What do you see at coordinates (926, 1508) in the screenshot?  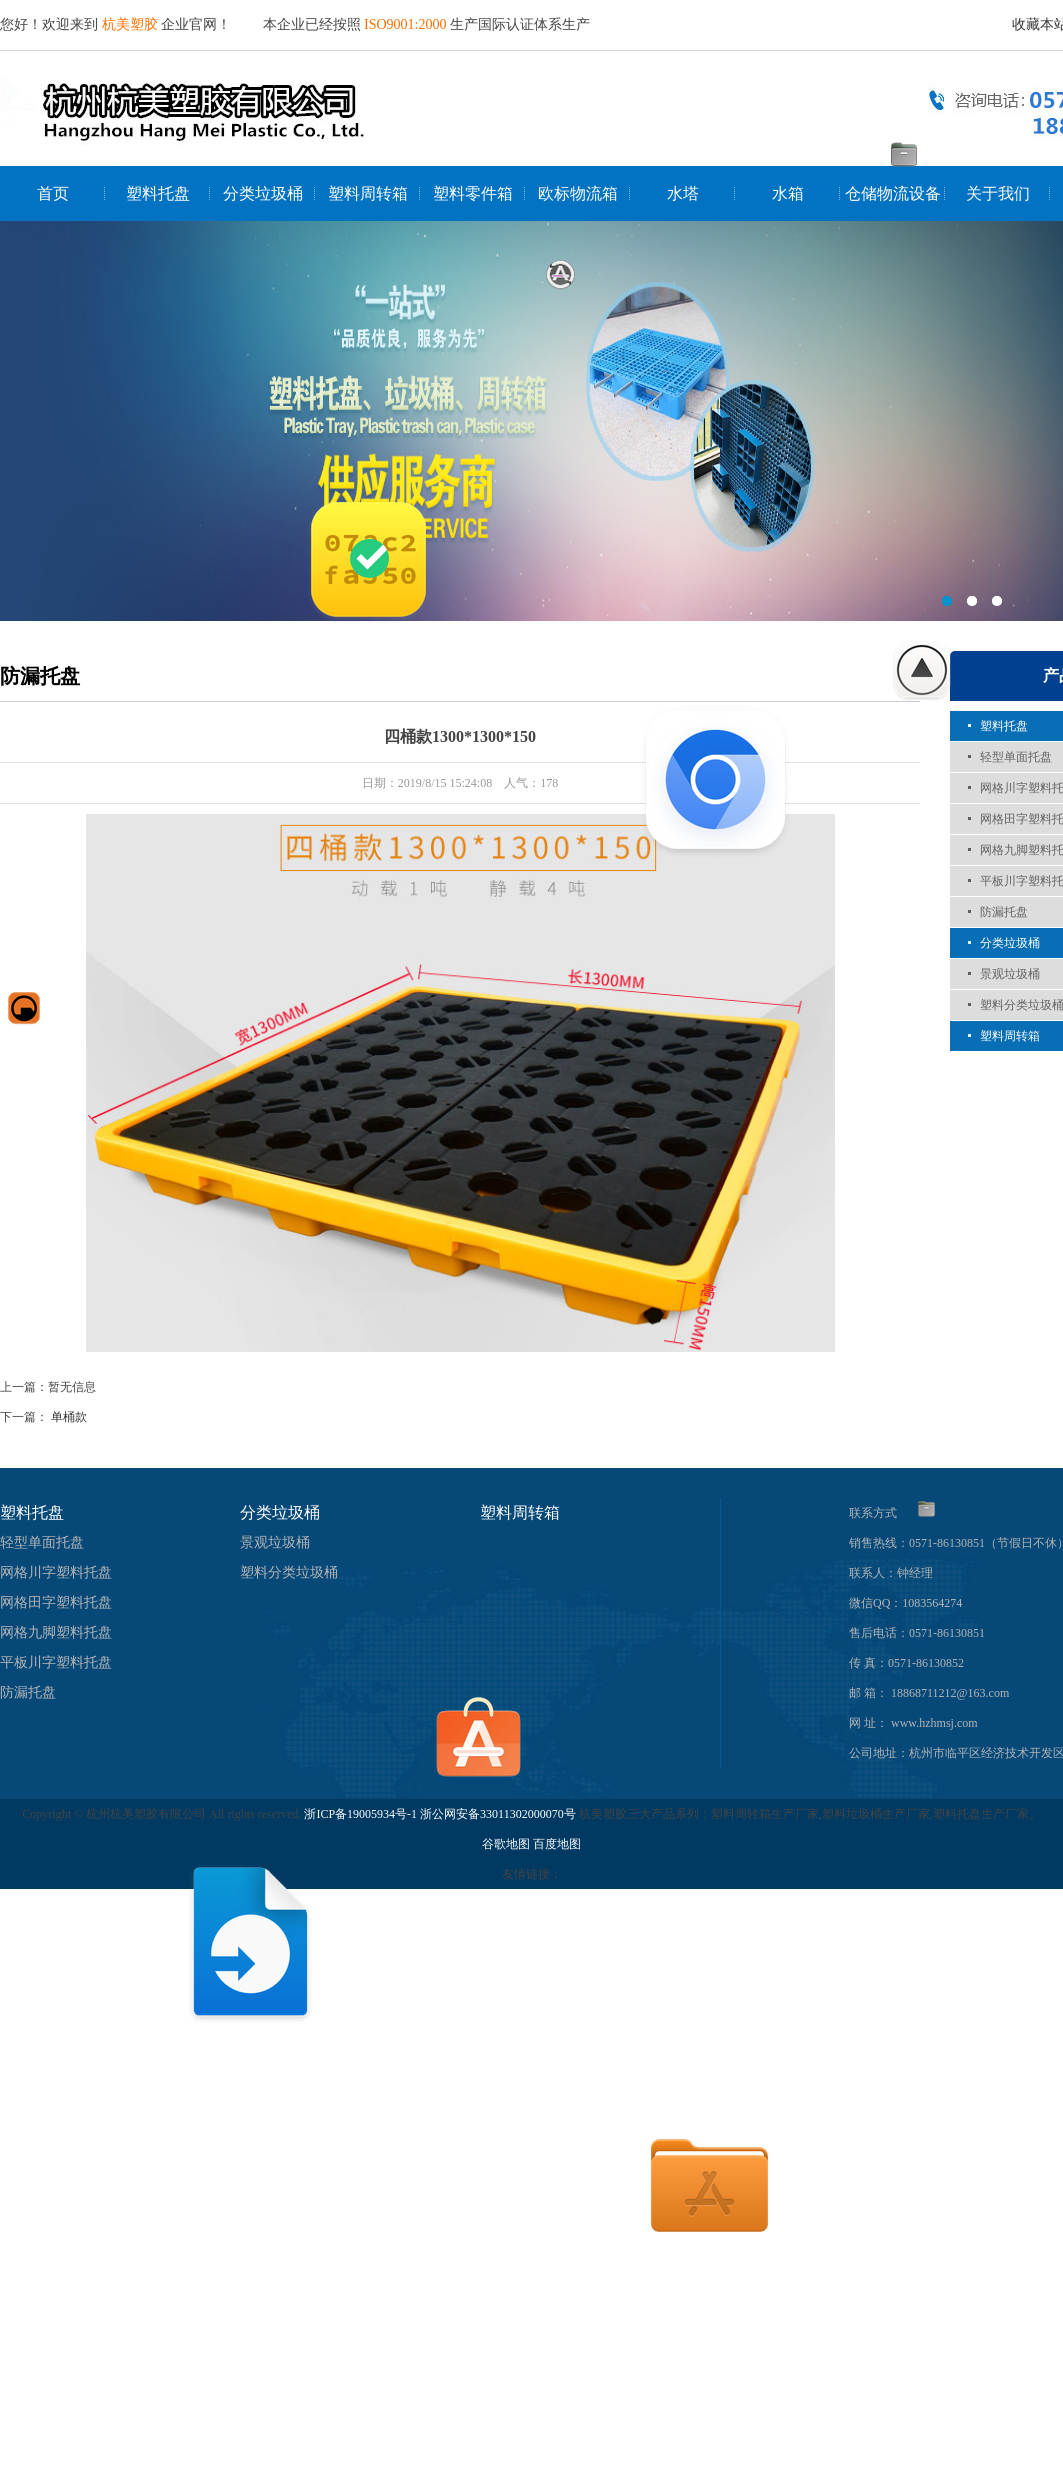 I see `open the file manager` at bounding box center [926, 1508].